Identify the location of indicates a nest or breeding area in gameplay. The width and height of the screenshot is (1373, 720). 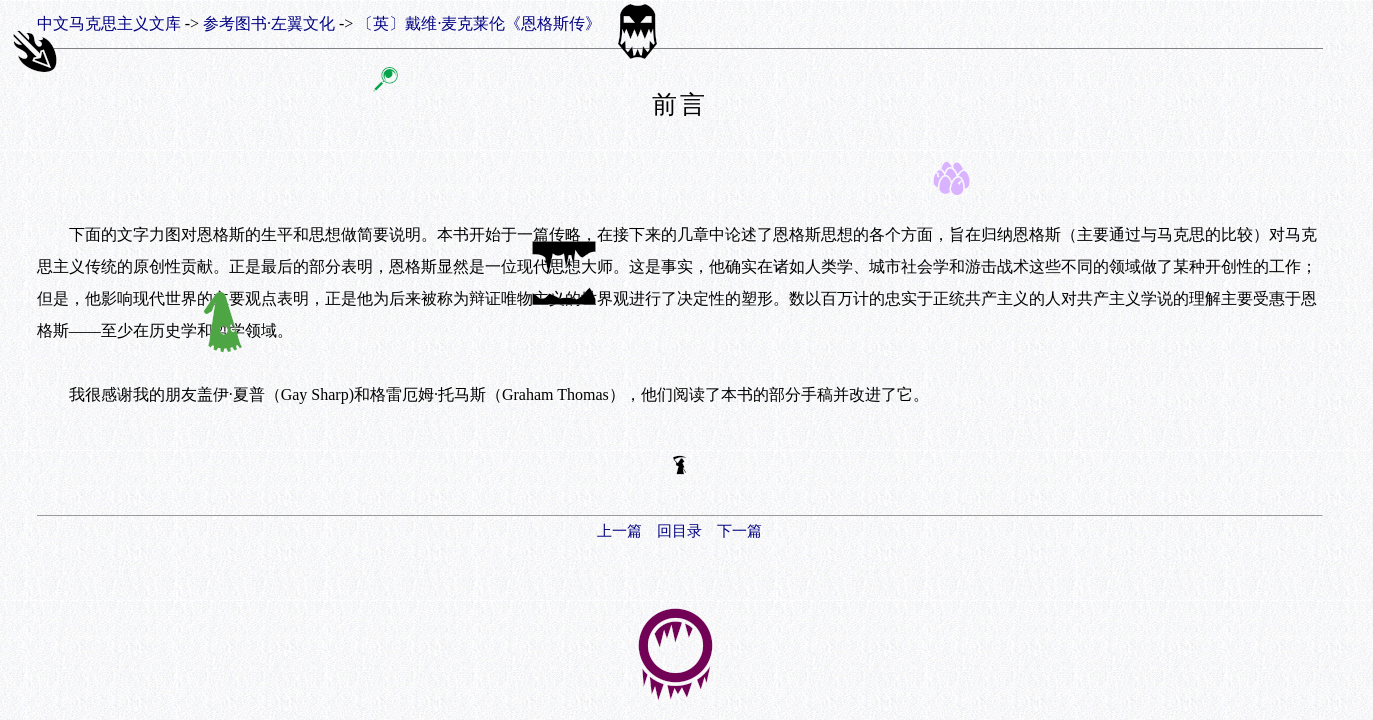
(951, 178).